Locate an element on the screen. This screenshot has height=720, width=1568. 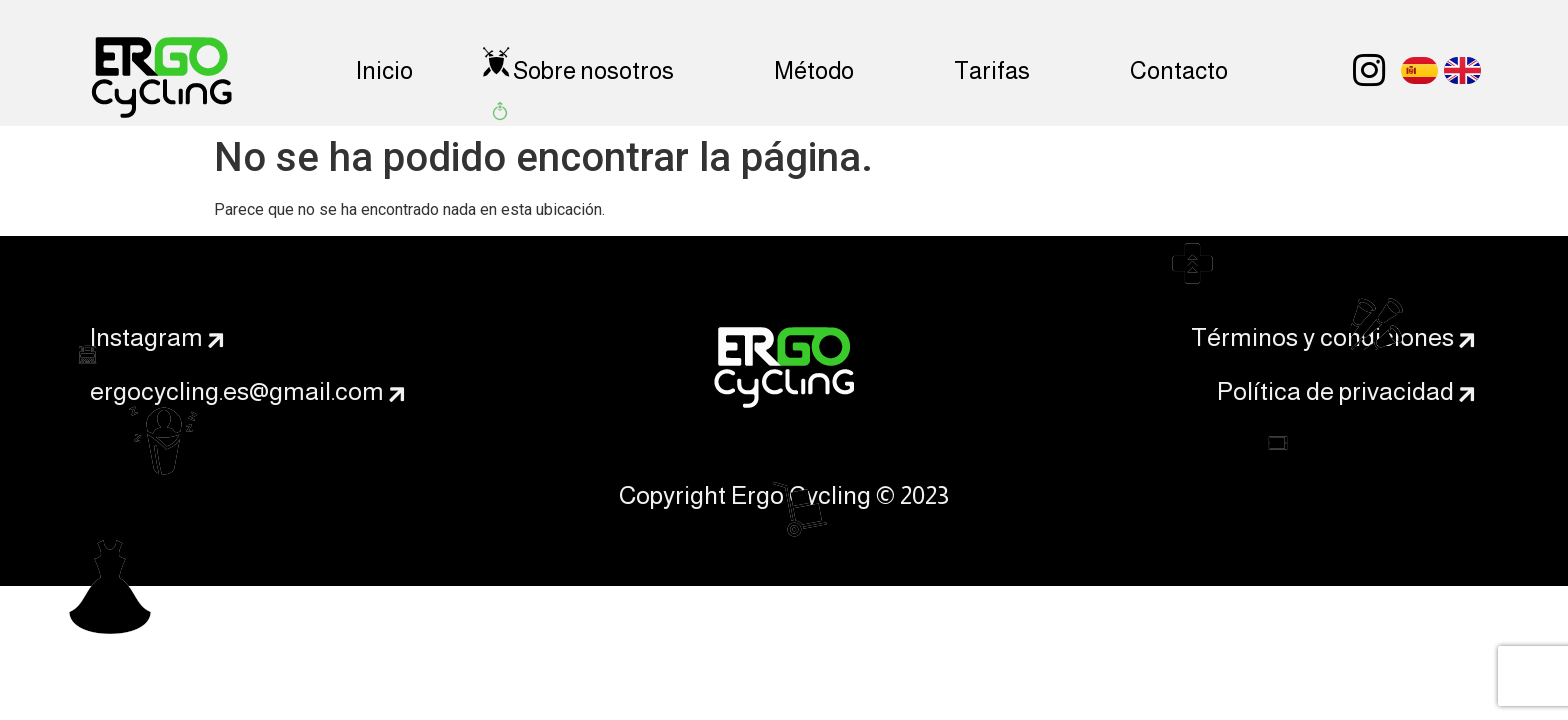
increase health or healing power-up is located at coordinates (1192, 263).